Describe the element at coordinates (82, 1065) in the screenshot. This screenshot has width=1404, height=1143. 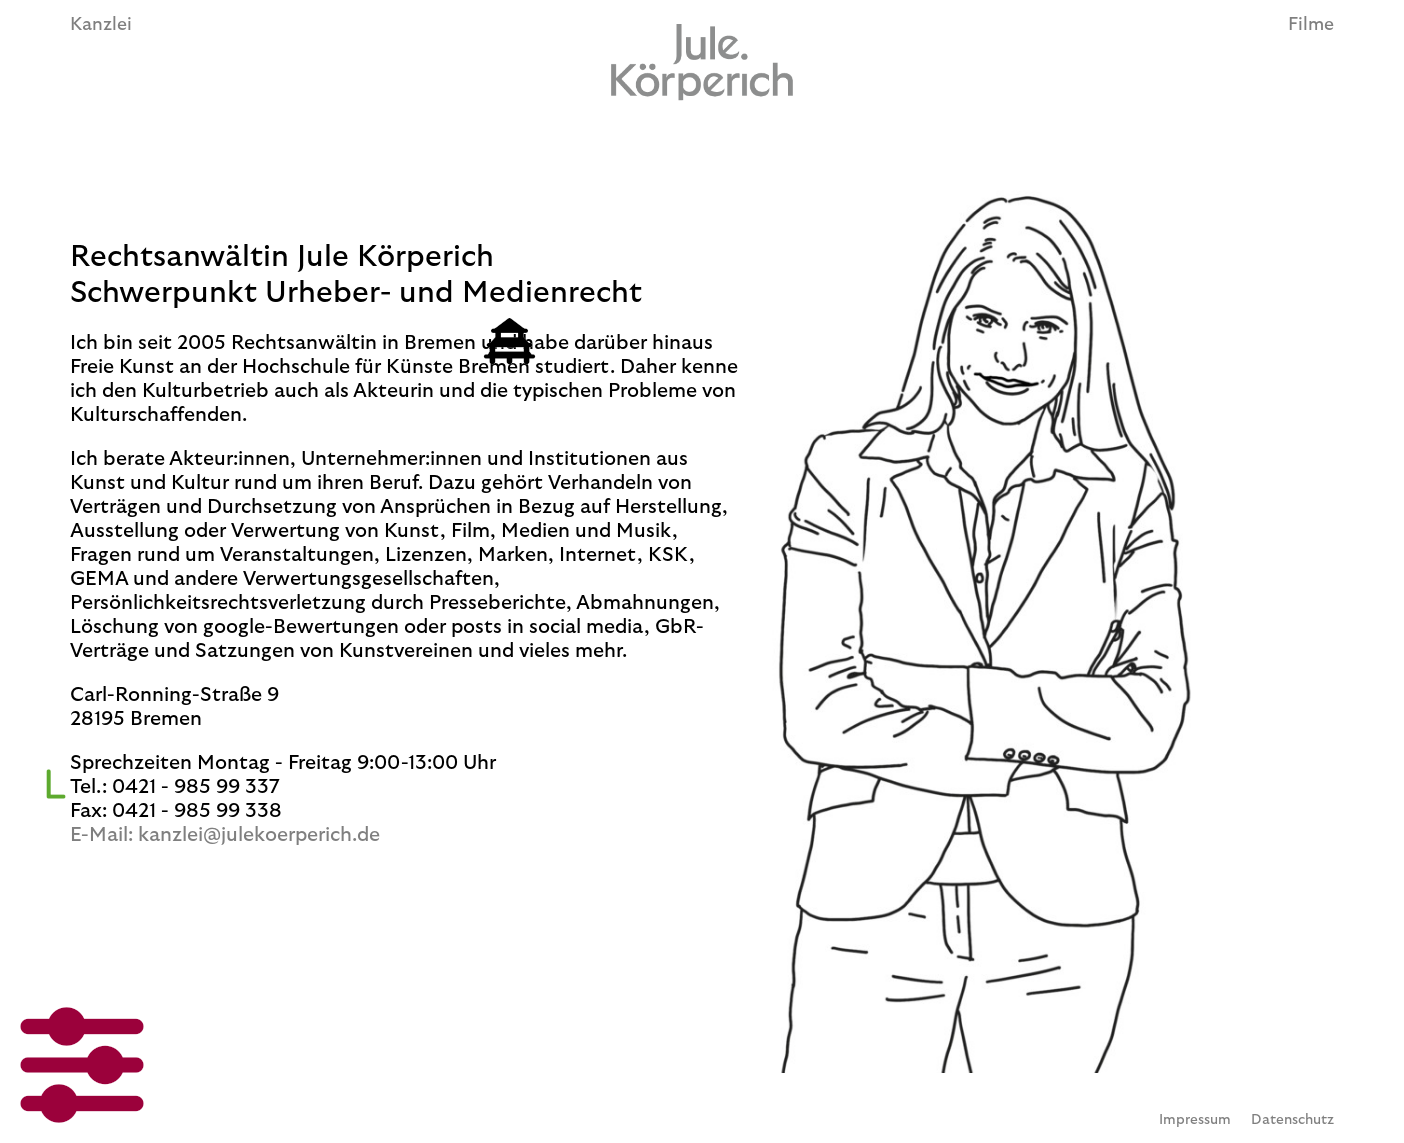
I see `adjust settings or preferences` at that location.